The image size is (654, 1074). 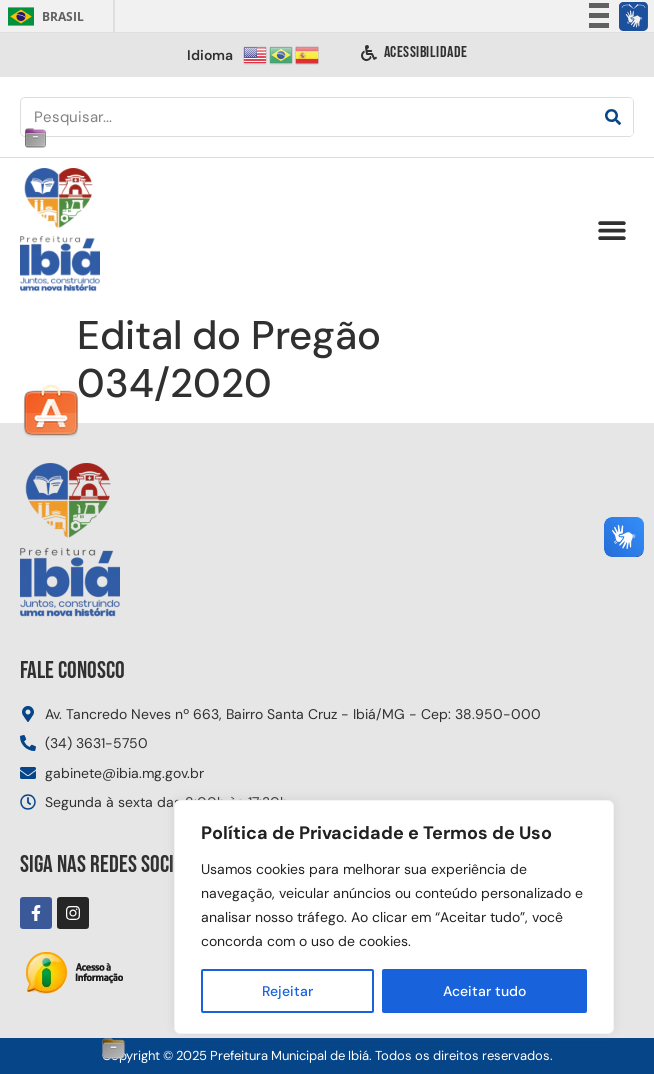 What do you see at coordinates (51, 413) in the screenshot?
I see `open the software store to browse and install apps` at bounding box center [51, 413].